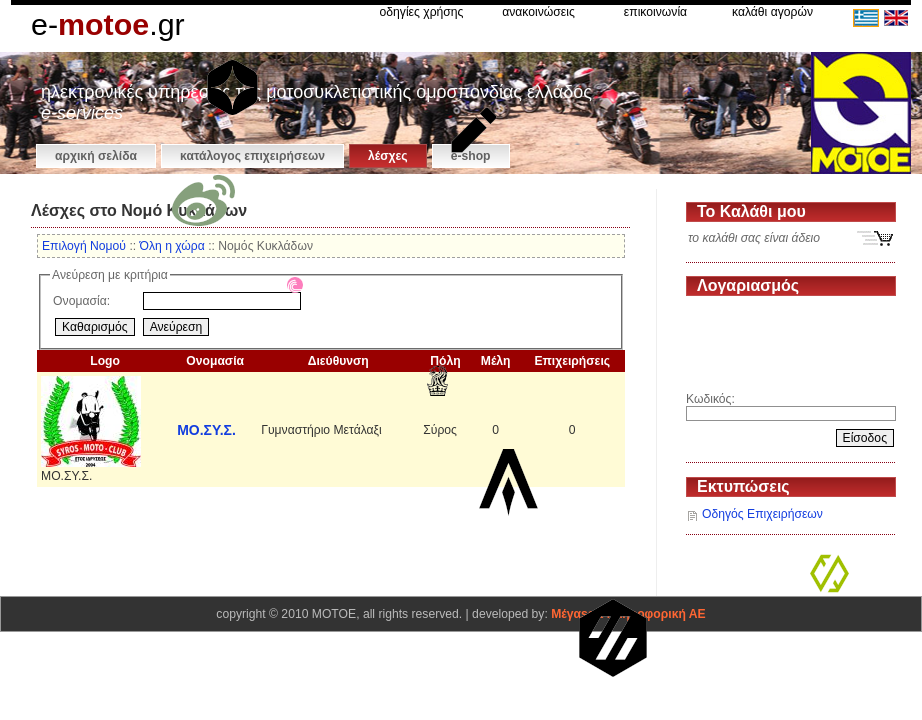 This screenshot has width=922, height=720. I want to click on andela company logo, so click(232, 87).